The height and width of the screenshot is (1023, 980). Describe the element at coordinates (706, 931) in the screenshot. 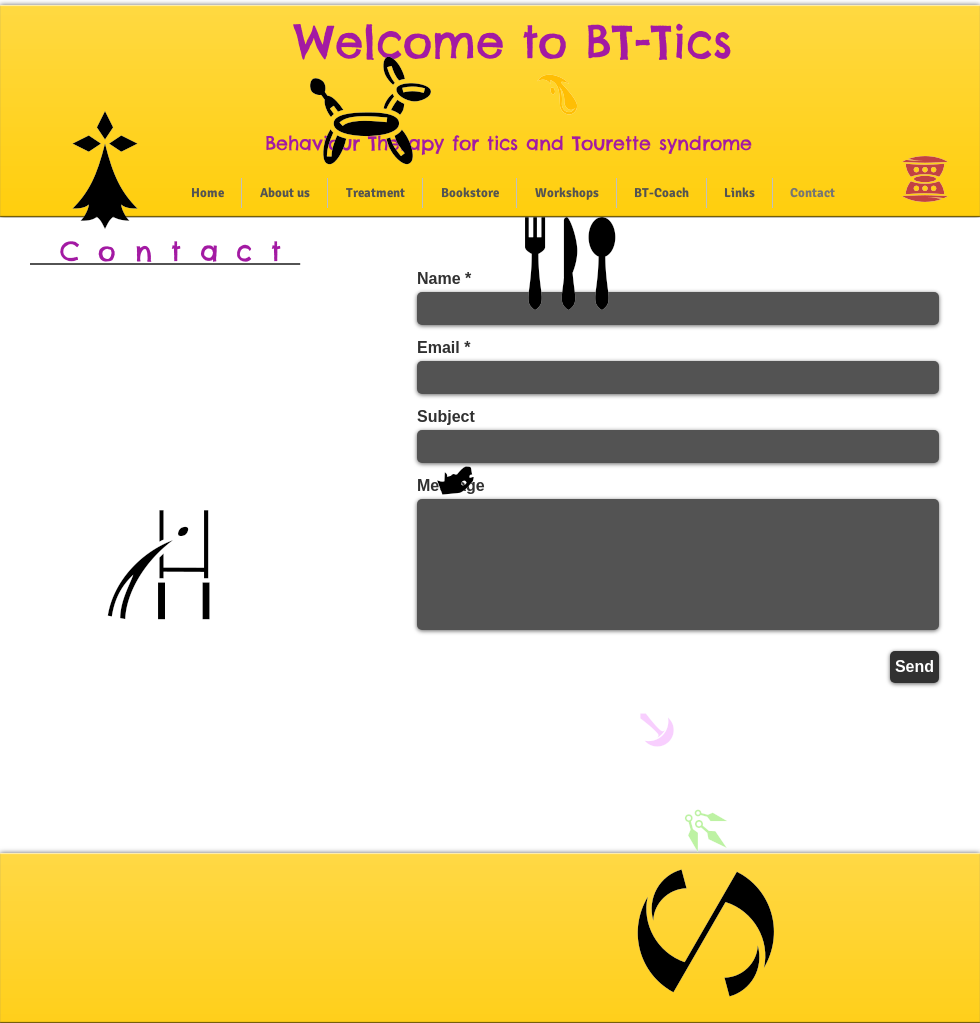

I see `loading or processing in progress` at that location.